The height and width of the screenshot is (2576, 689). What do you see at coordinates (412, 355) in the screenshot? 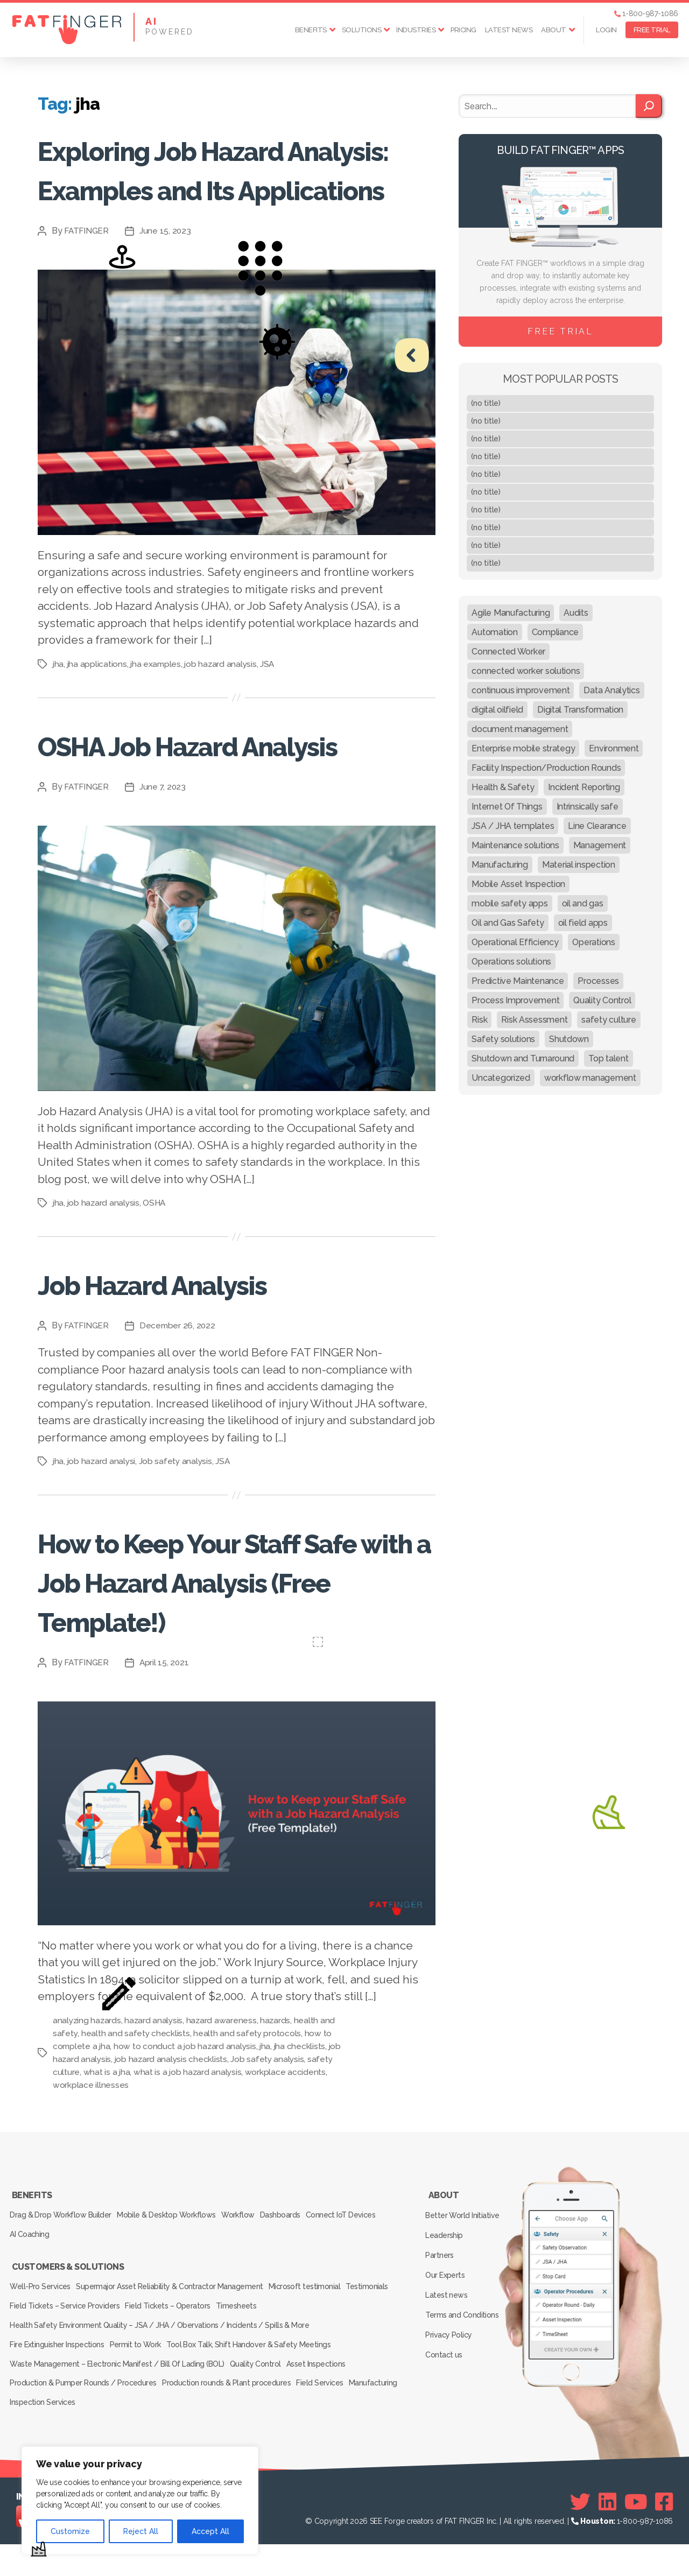
I see `go back to the previous screen` at bounding box center [412, 355].